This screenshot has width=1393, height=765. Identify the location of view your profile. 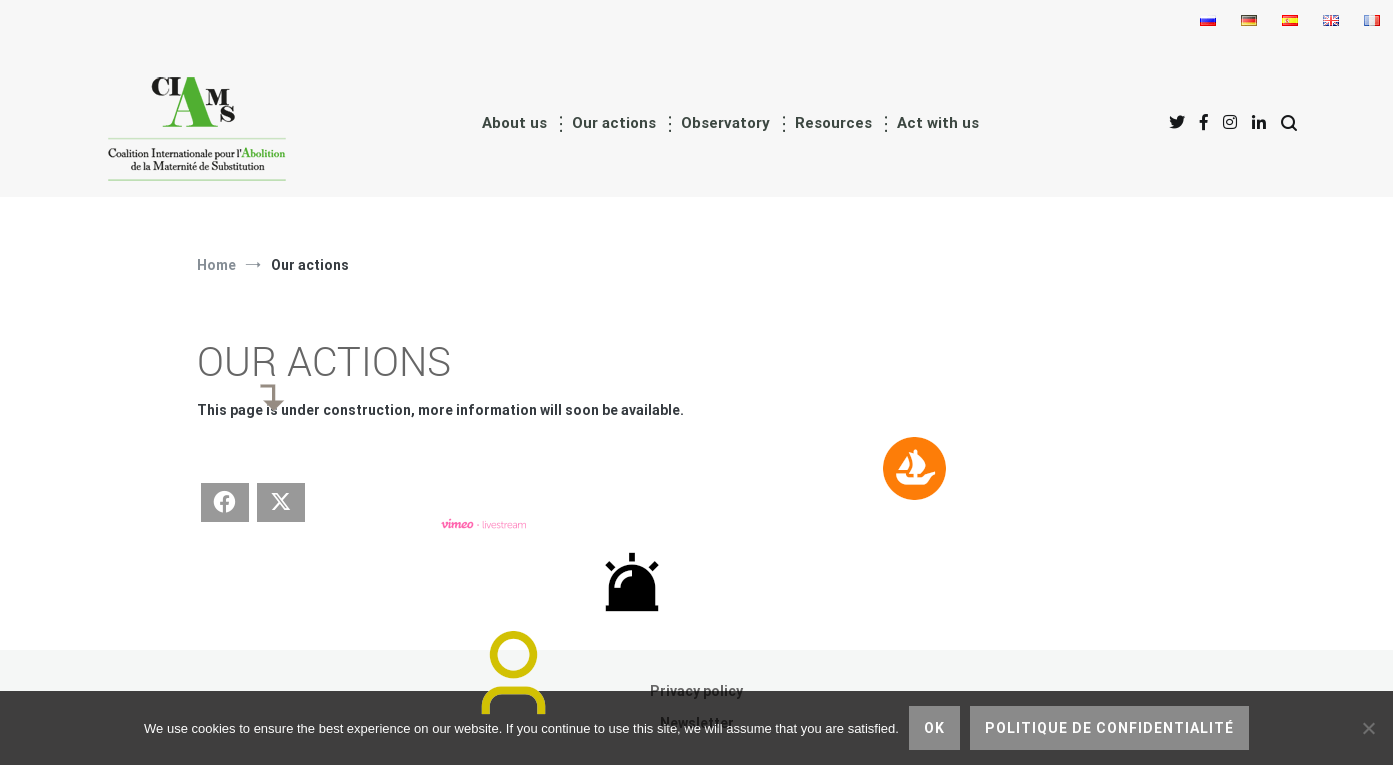
(513, 674).